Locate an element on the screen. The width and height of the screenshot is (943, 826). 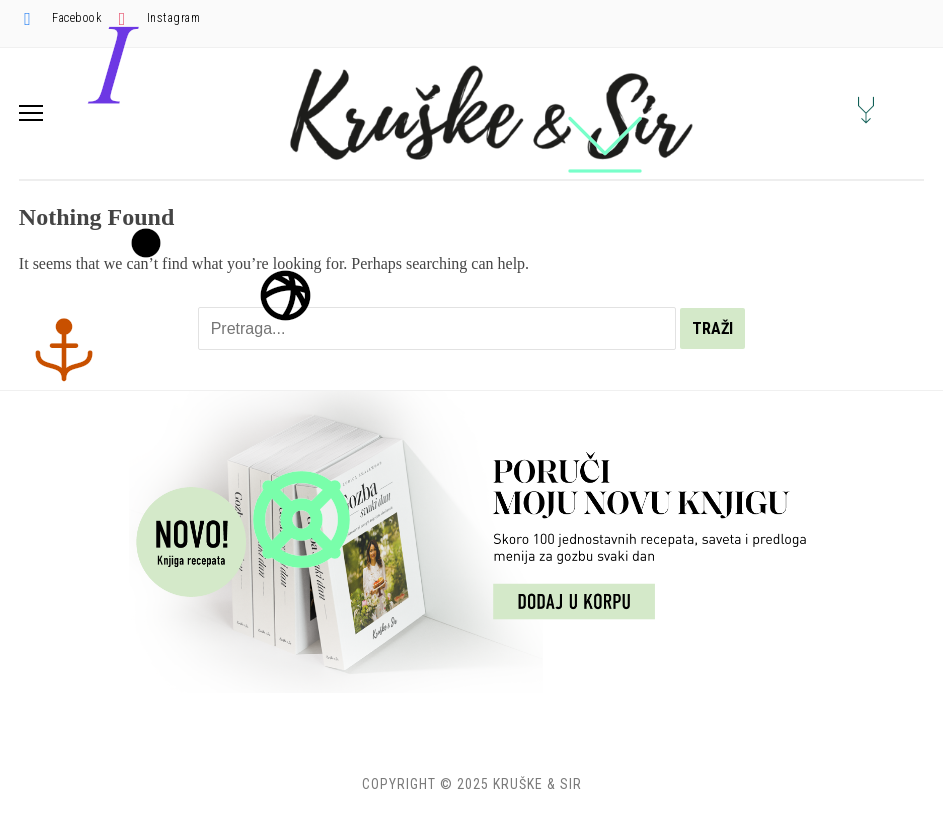
indicates an unread notification or new item is located at coordinates (146, 243).